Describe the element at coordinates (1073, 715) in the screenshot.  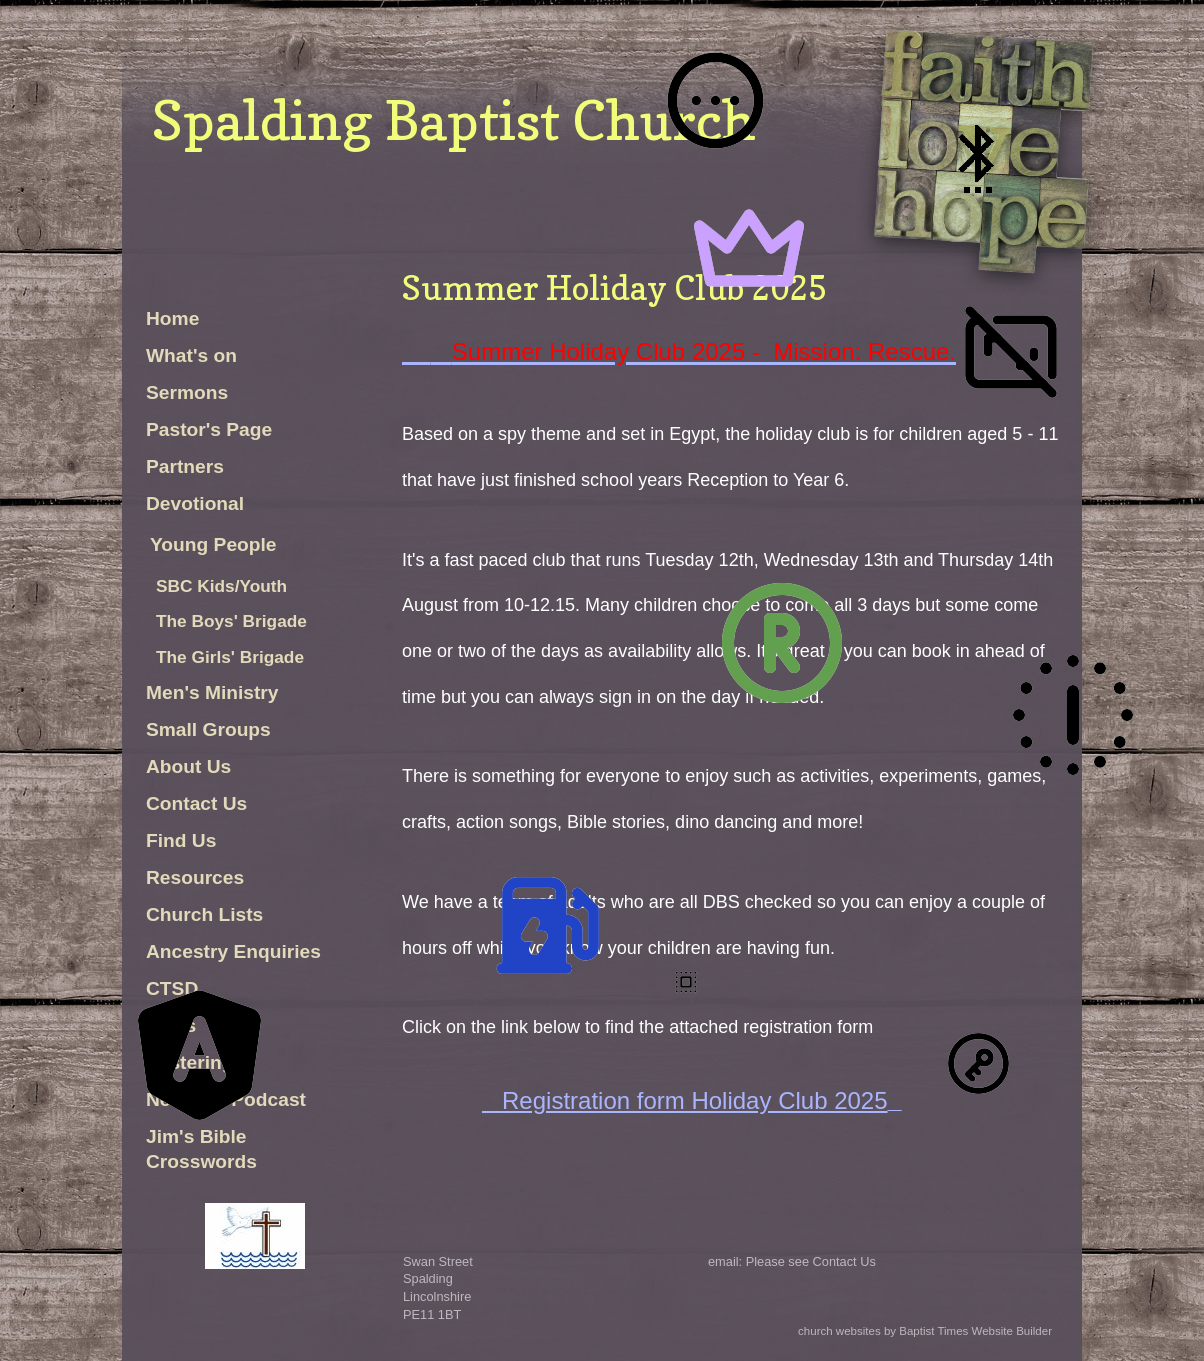
I see `view additional information or details` at that location.